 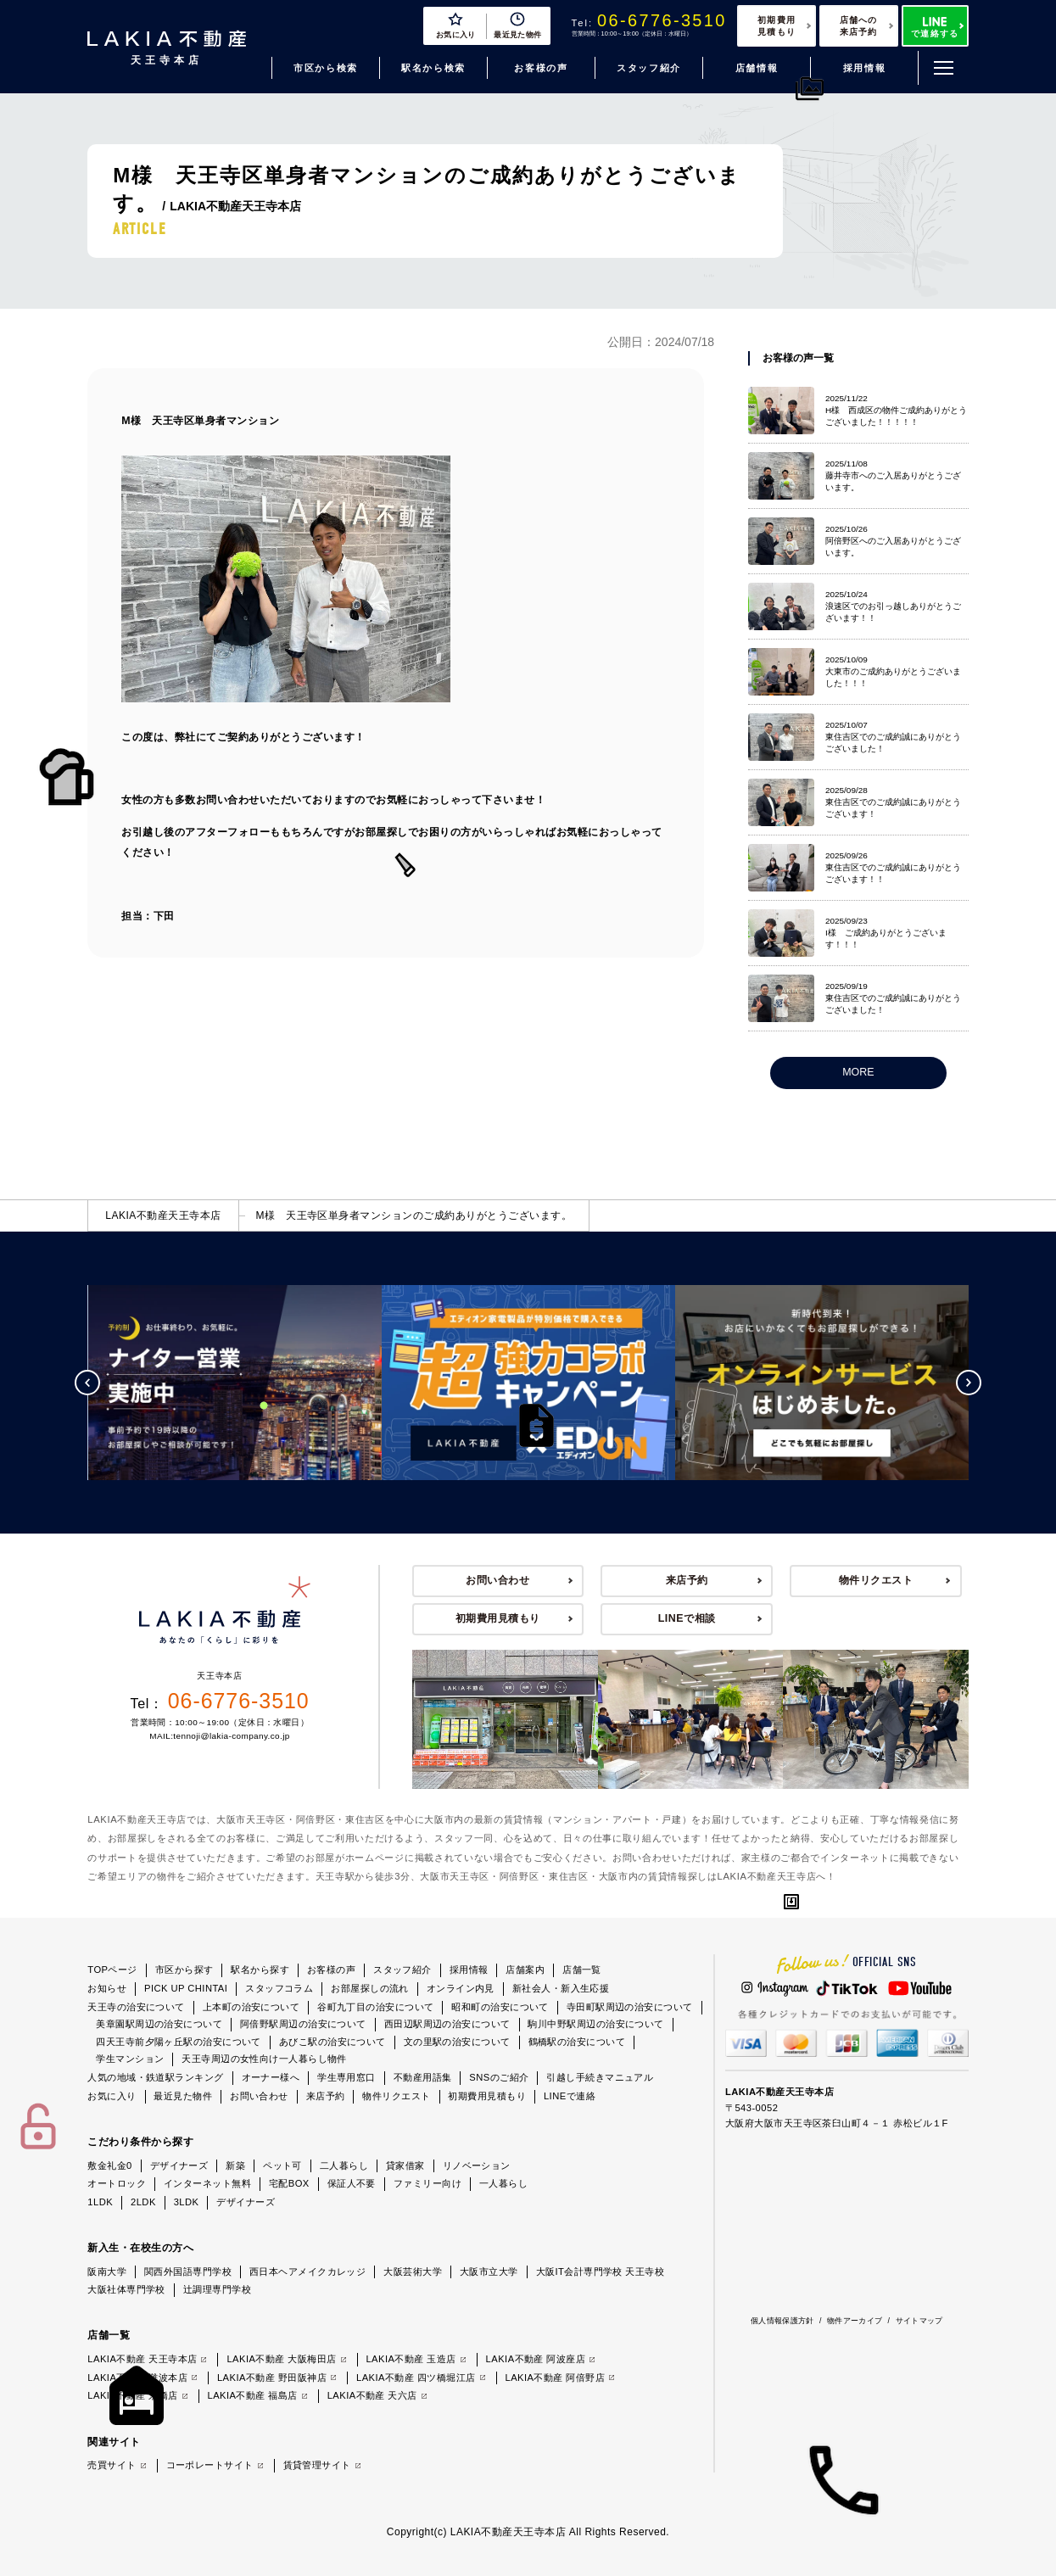 I want to click on indicates an unread notification or new item, so click(x=264, y=1405).